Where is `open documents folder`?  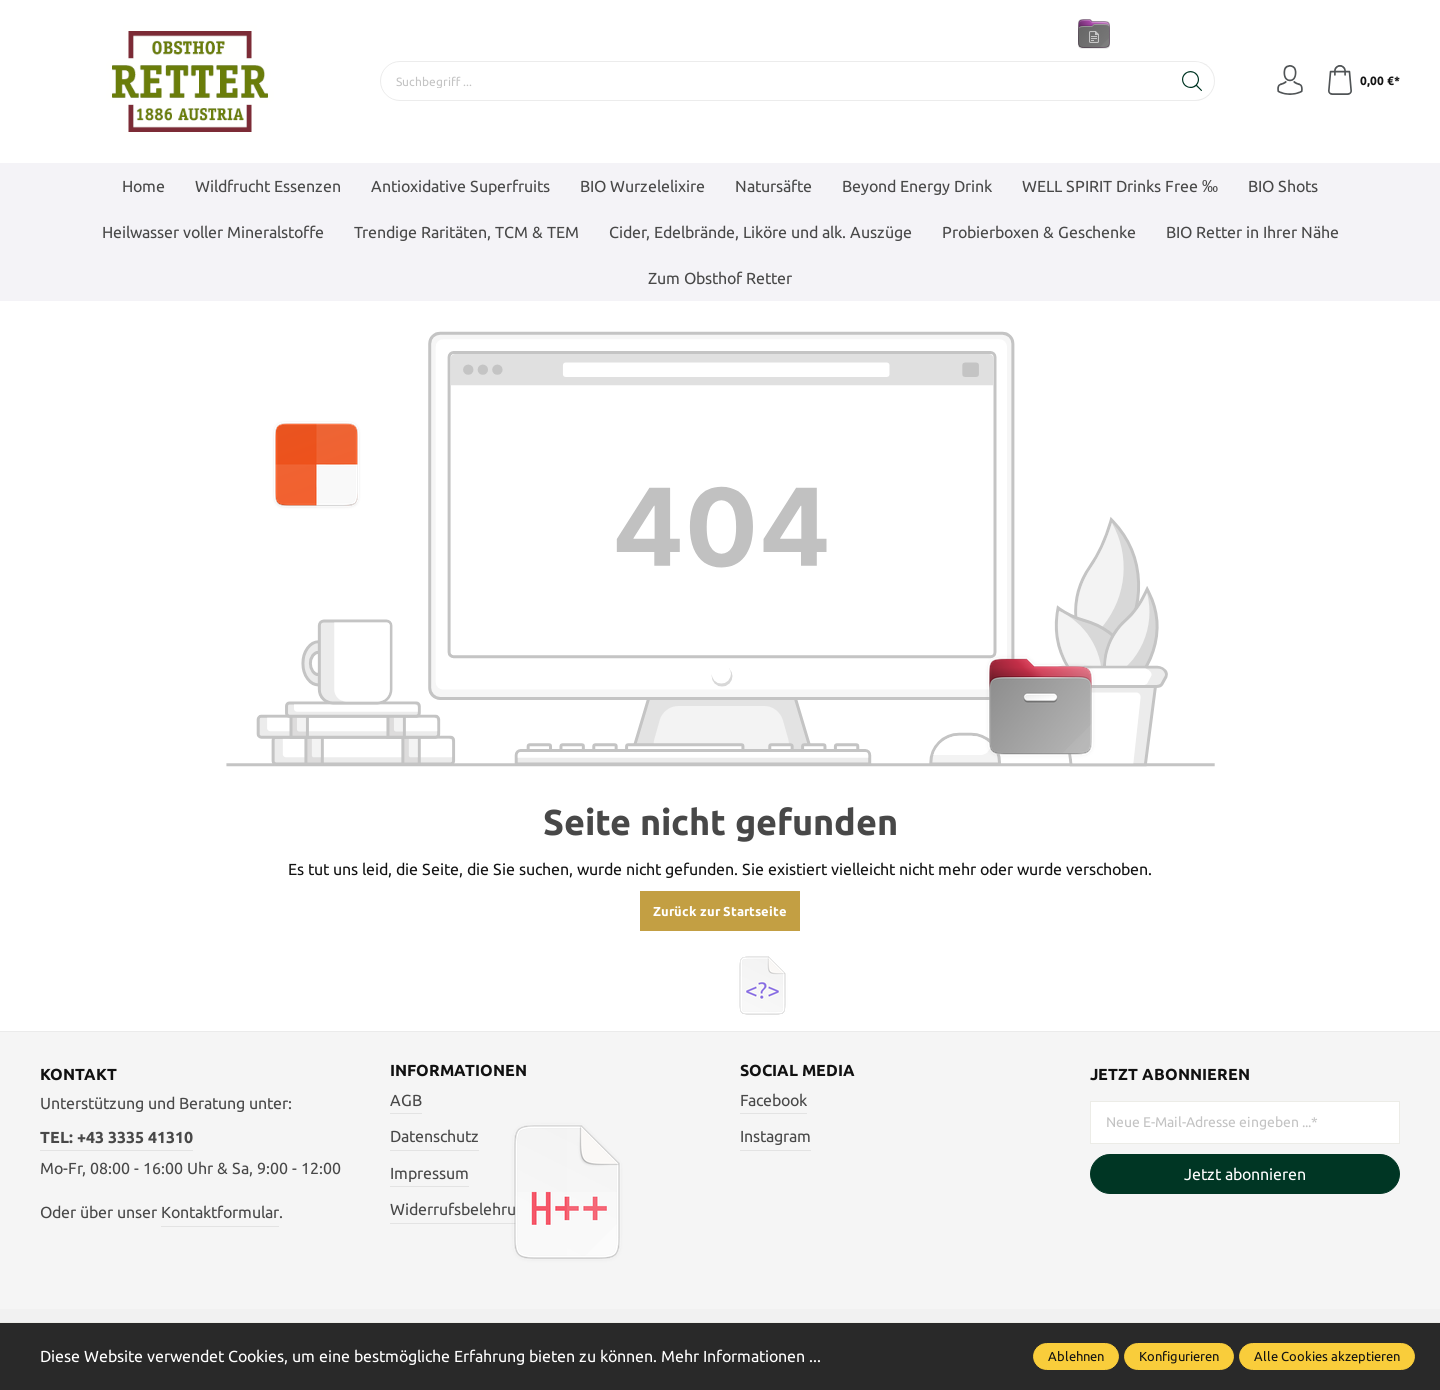 open documents folder is located at coordinates (1094, 33).